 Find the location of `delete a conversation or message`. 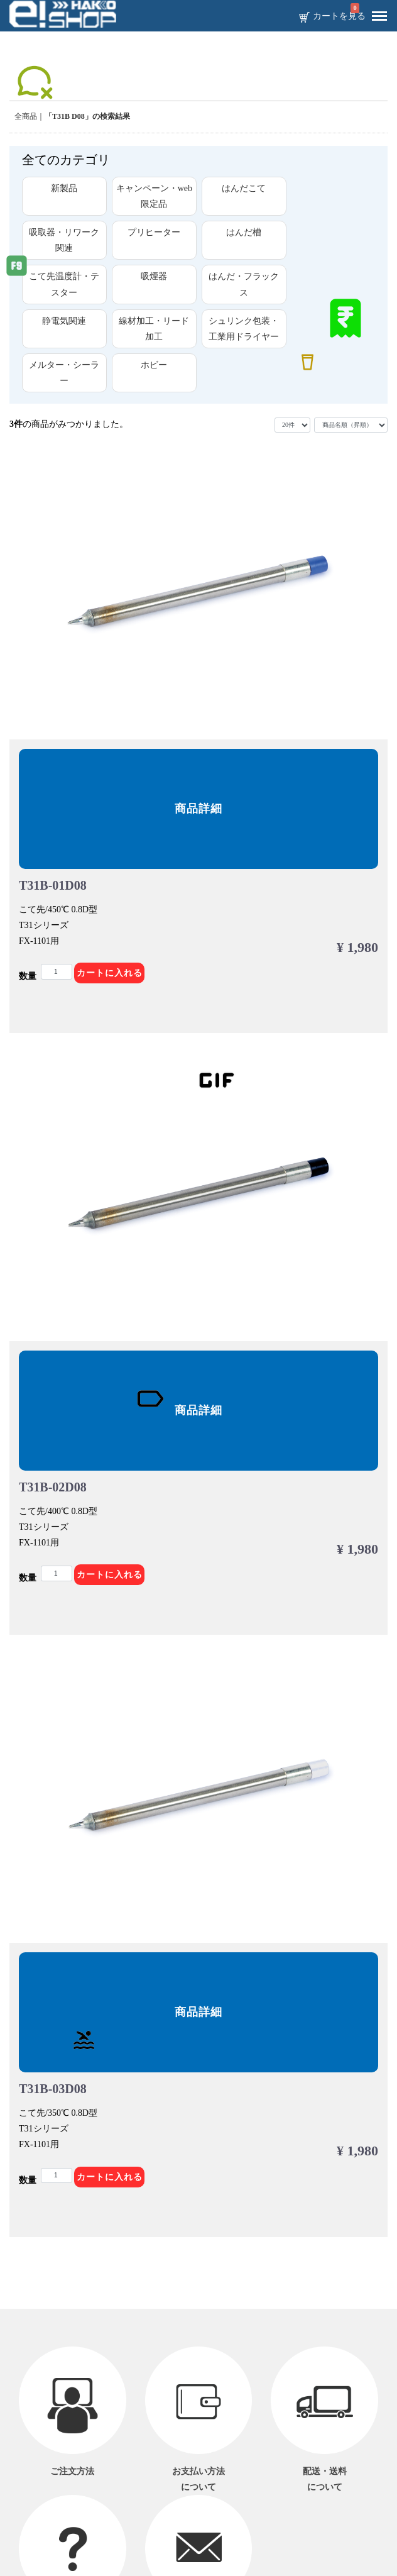

delete a conversation or message is located at coordinates (34, 80).